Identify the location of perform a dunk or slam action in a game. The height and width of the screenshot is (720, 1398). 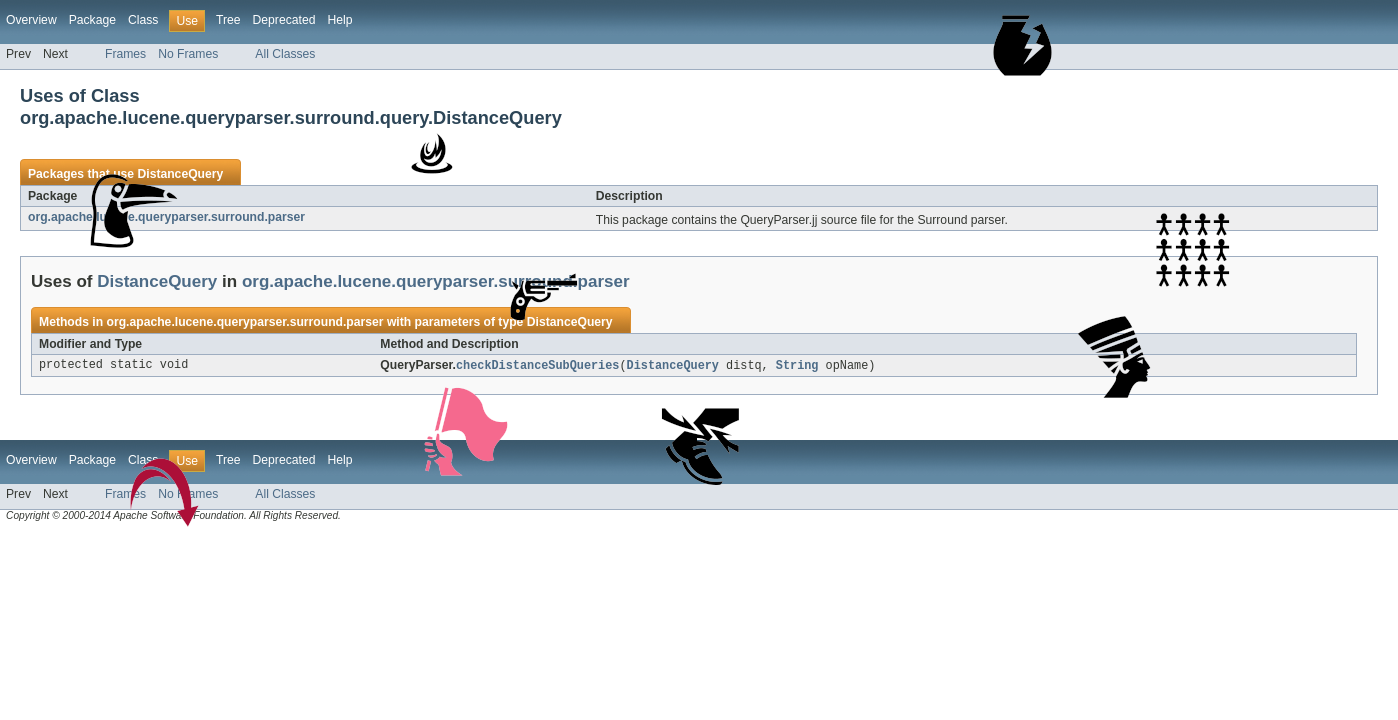
(163, 492).